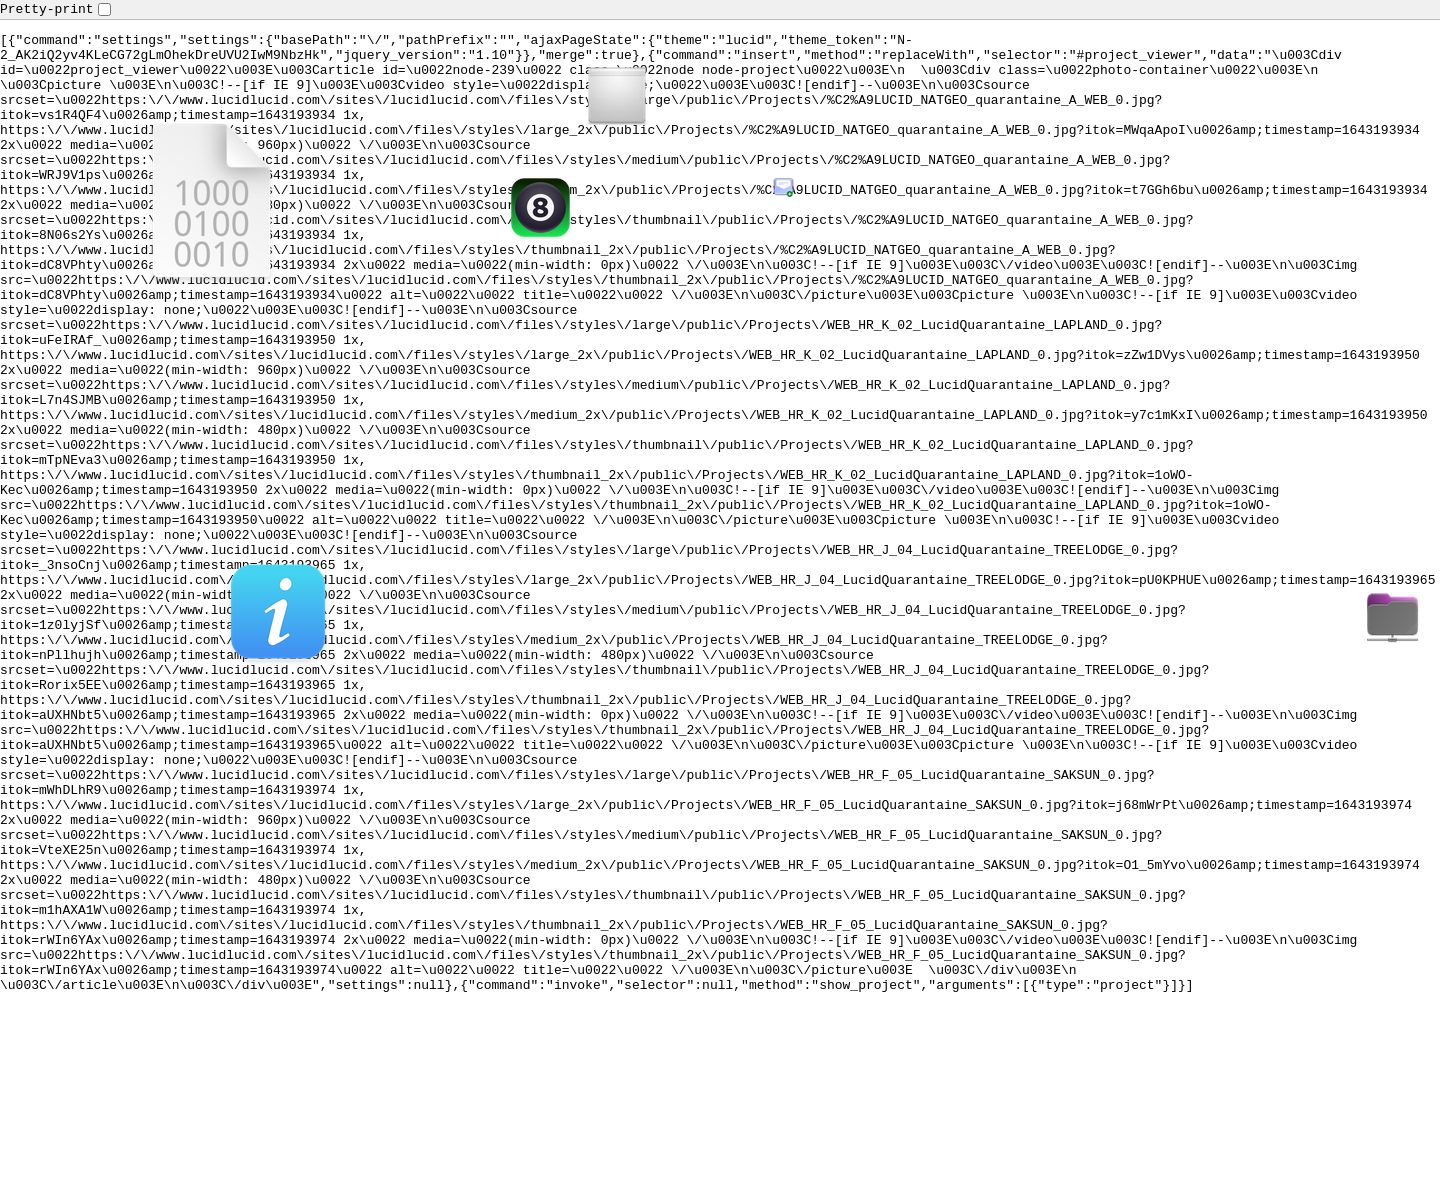  What do you see at coordinates (783, 186) in the screenshot?
I see `compose a new email message` at bounding box center [783, 186].